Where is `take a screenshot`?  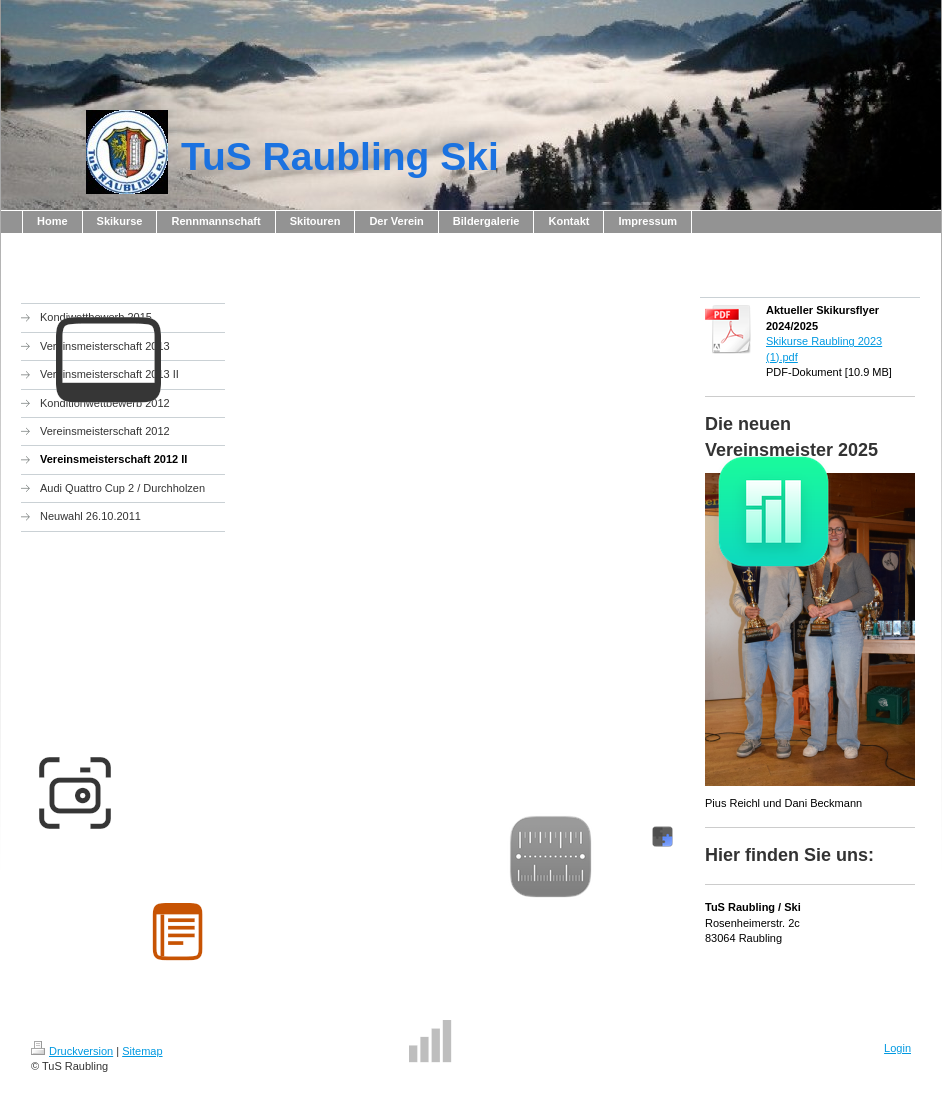
take a screenshot is located at coordinates (75, 793).